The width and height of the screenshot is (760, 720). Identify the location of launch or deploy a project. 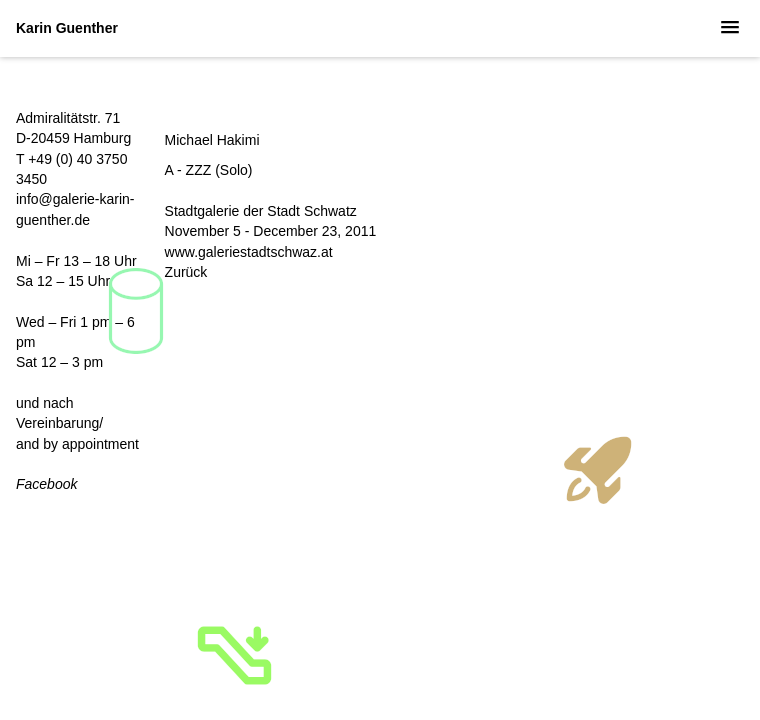
(599, 469).